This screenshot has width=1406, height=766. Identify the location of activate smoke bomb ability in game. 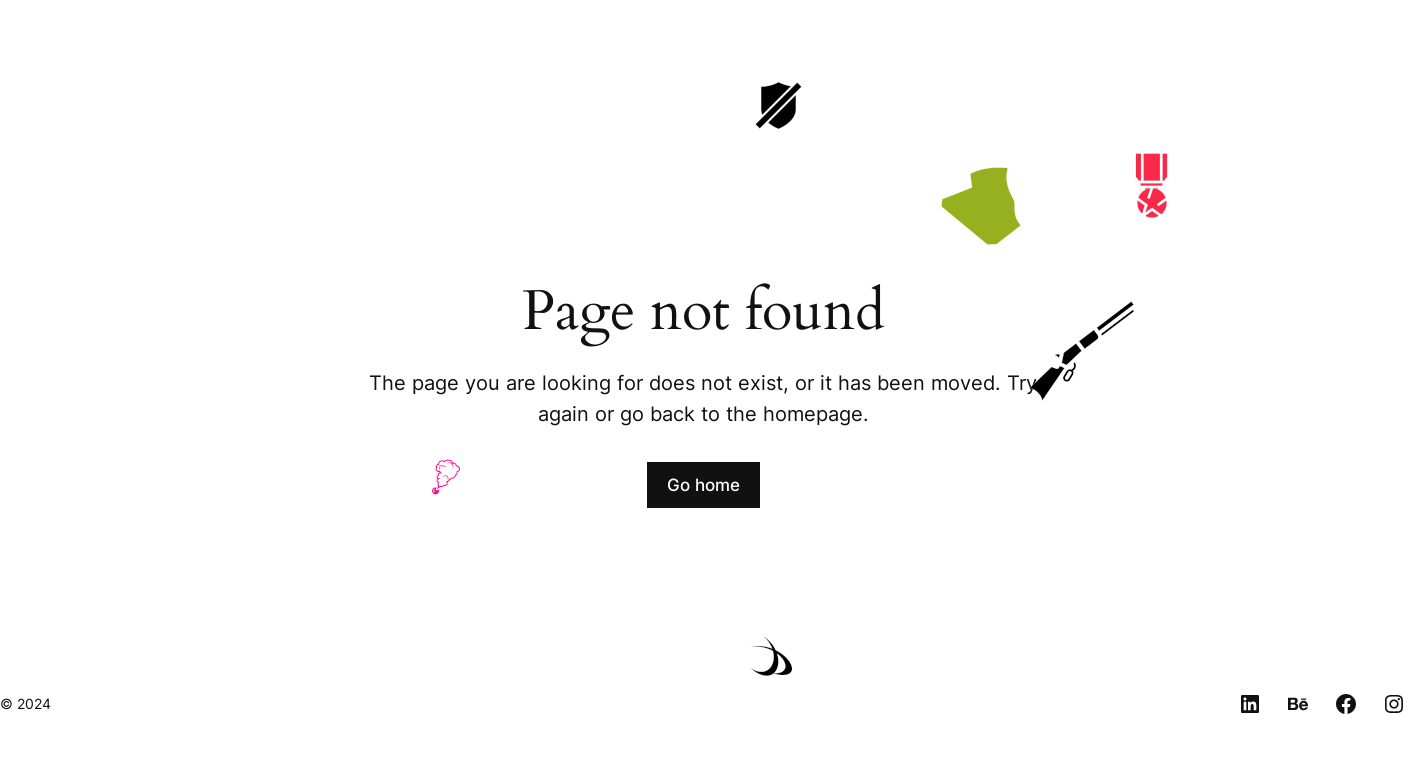
(446, 477).